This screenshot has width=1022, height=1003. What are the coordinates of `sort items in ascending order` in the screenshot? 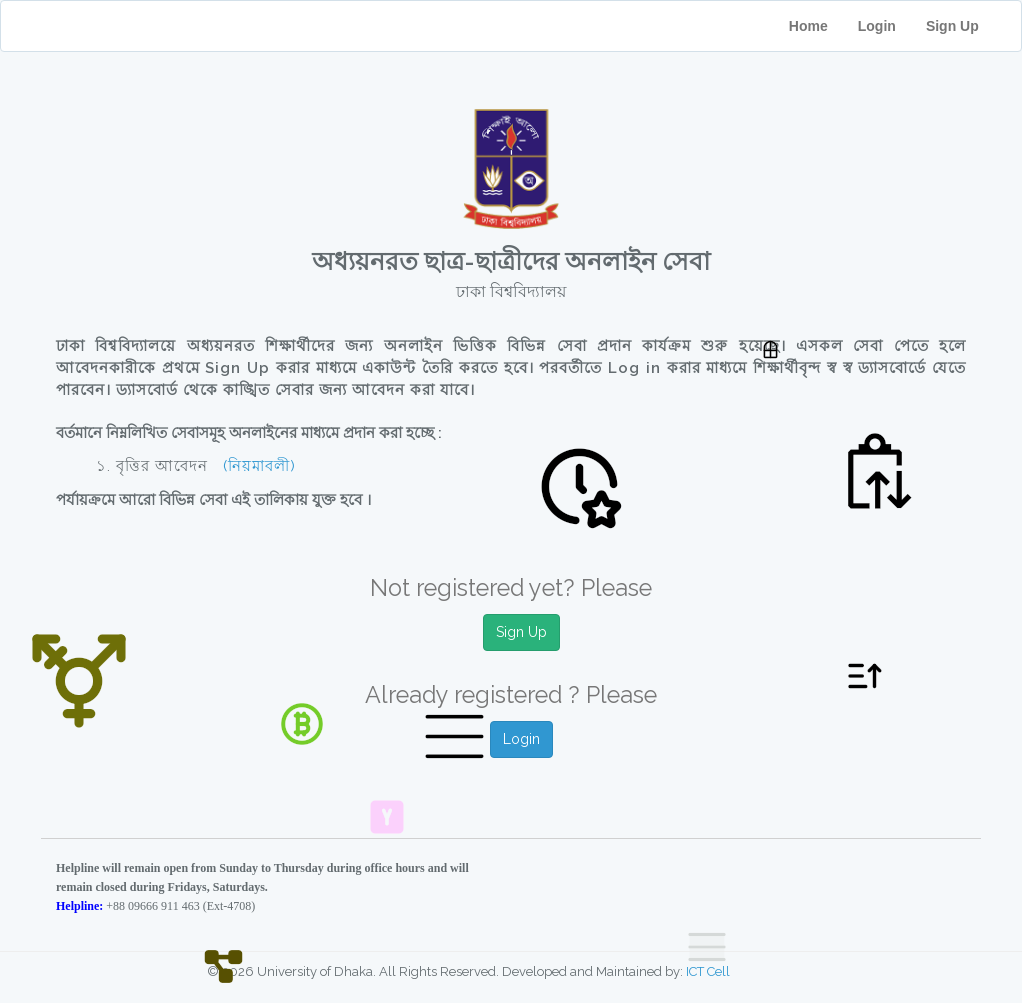 It's located at (864, 676).